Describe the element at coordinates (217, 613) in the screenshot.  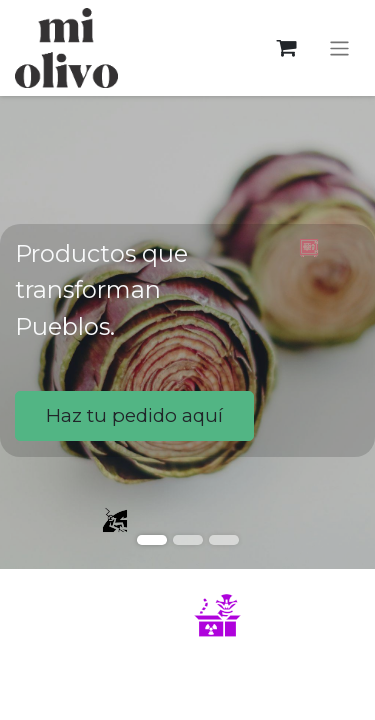
I see `indicates a failed or negative quantum experiment outcome` at that location.